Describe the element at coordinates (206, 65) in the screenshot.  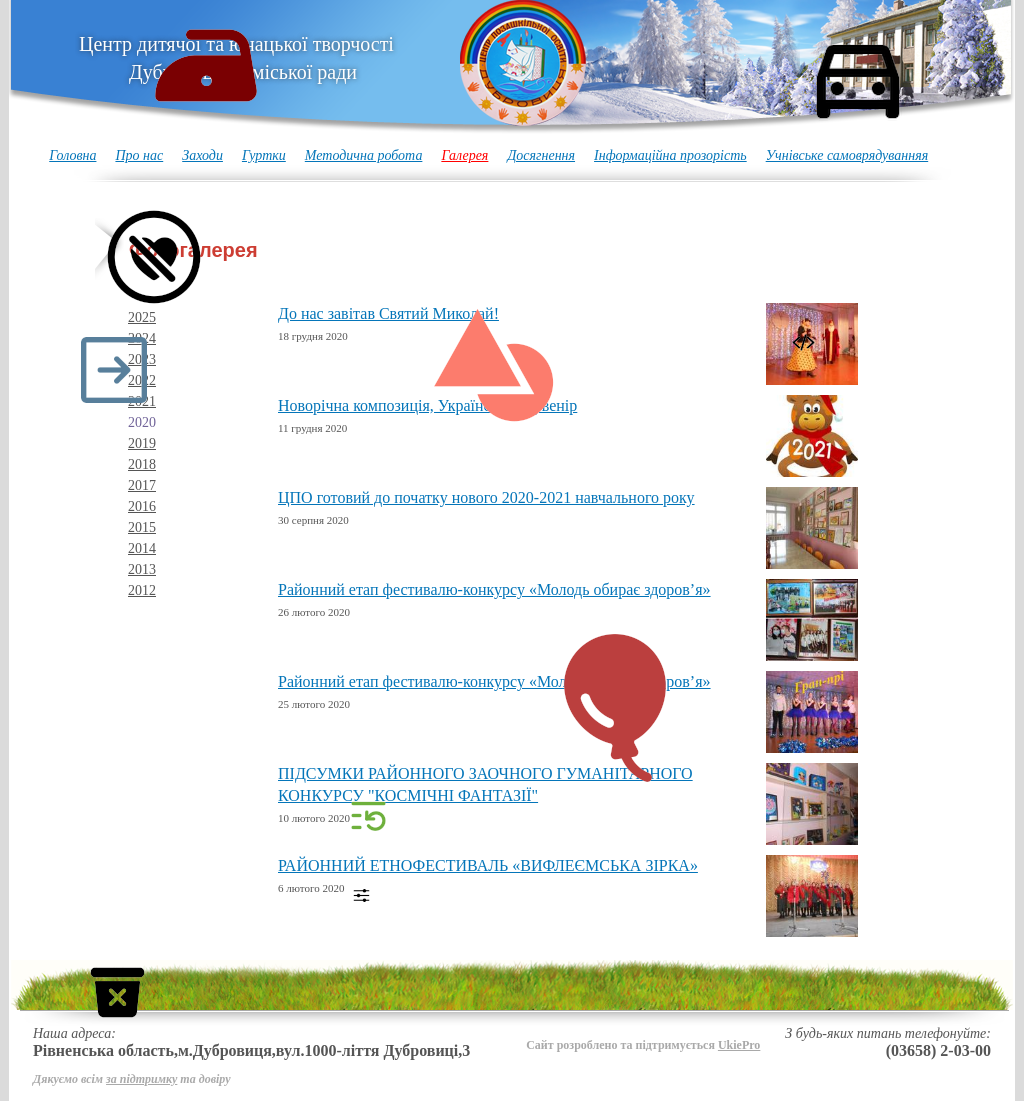
I see `indicates clothing requires ironing` at that location.